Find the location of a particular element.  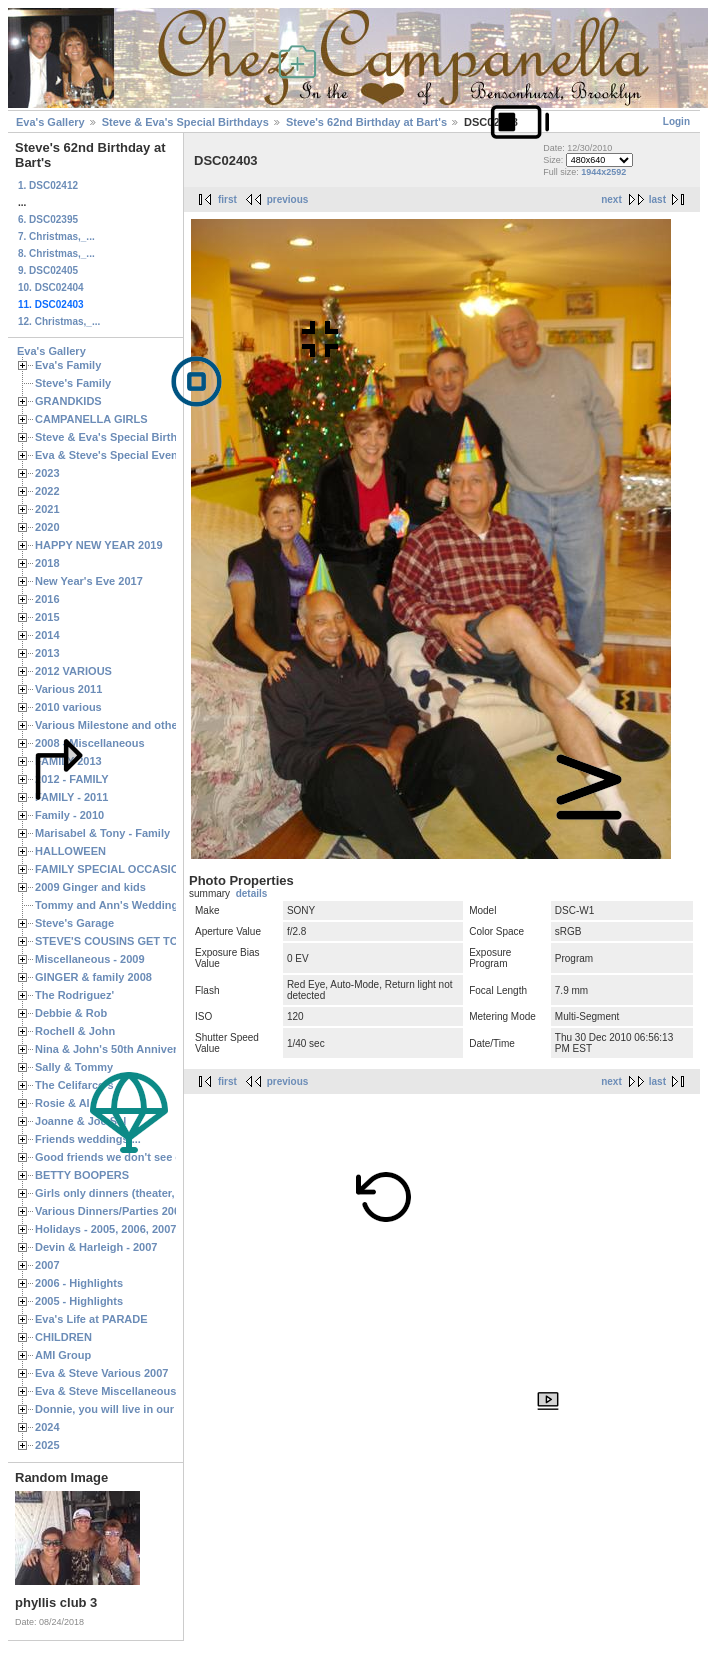

undo last action is located at coordinates (386, 1197).